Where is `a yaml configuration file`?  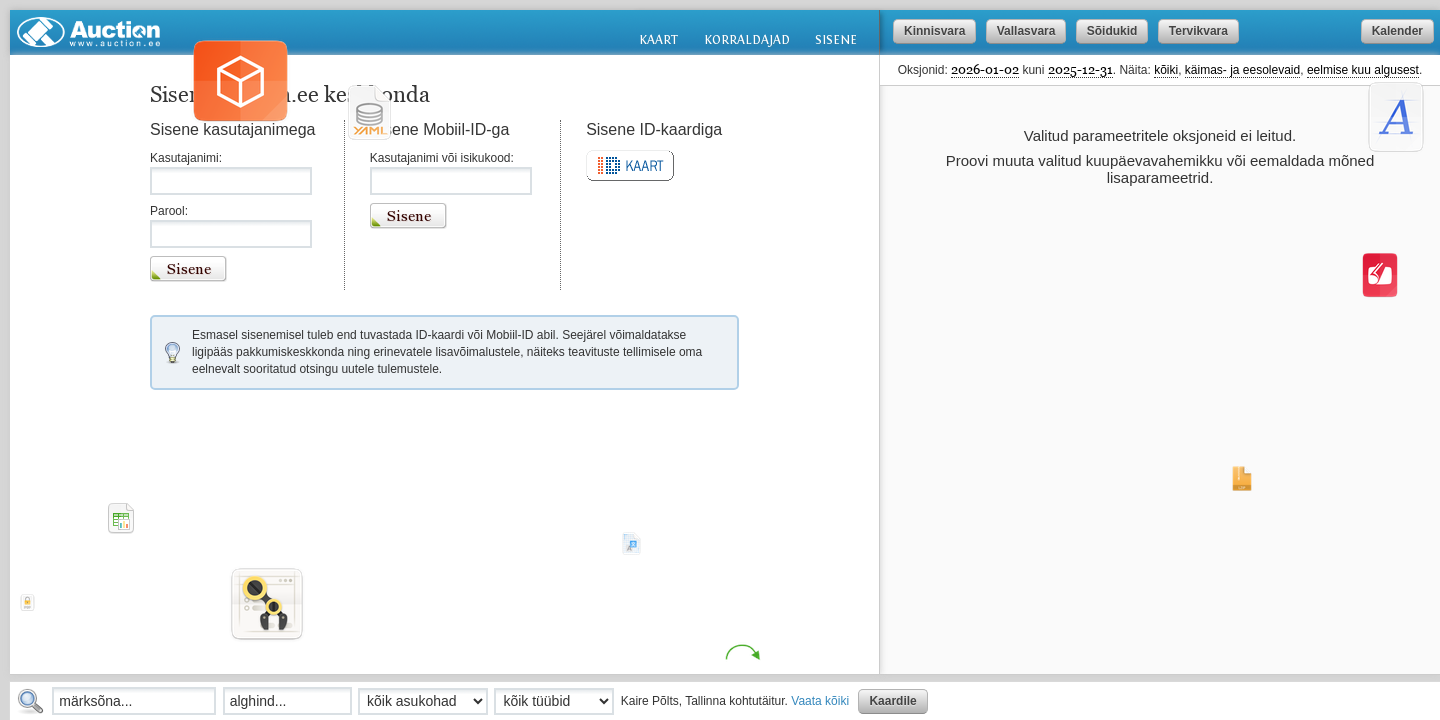 a yaml configuration file is located at coordinates (369, 112).